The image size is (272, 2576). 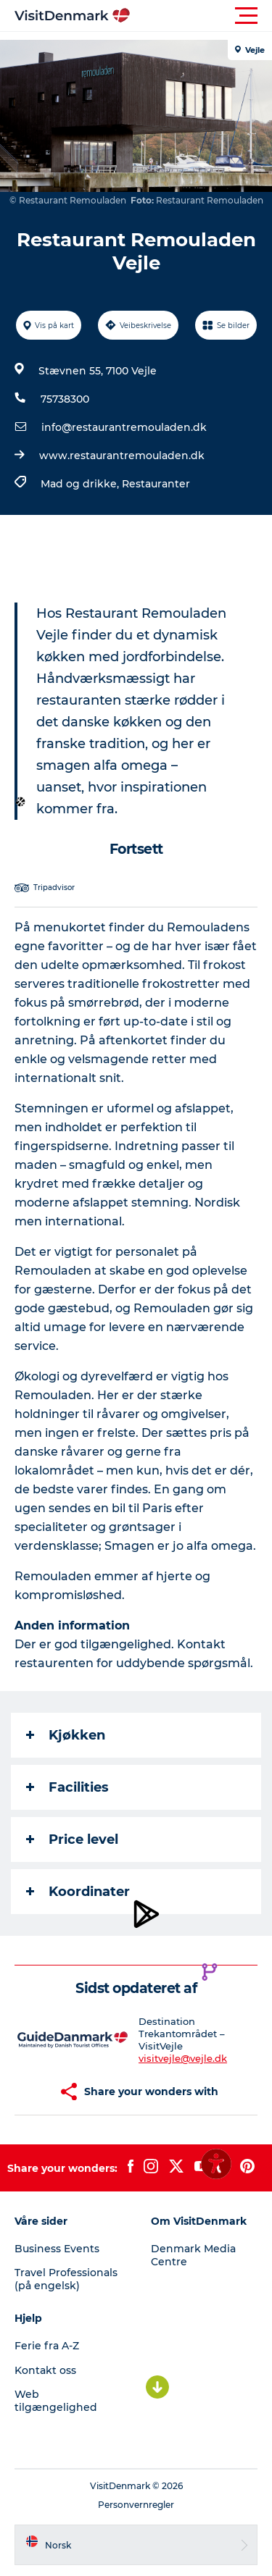 What do you see at coordinates (157, 2387) in the screenshot?
I see `download a file or content` at bounding box center [157, 2387].